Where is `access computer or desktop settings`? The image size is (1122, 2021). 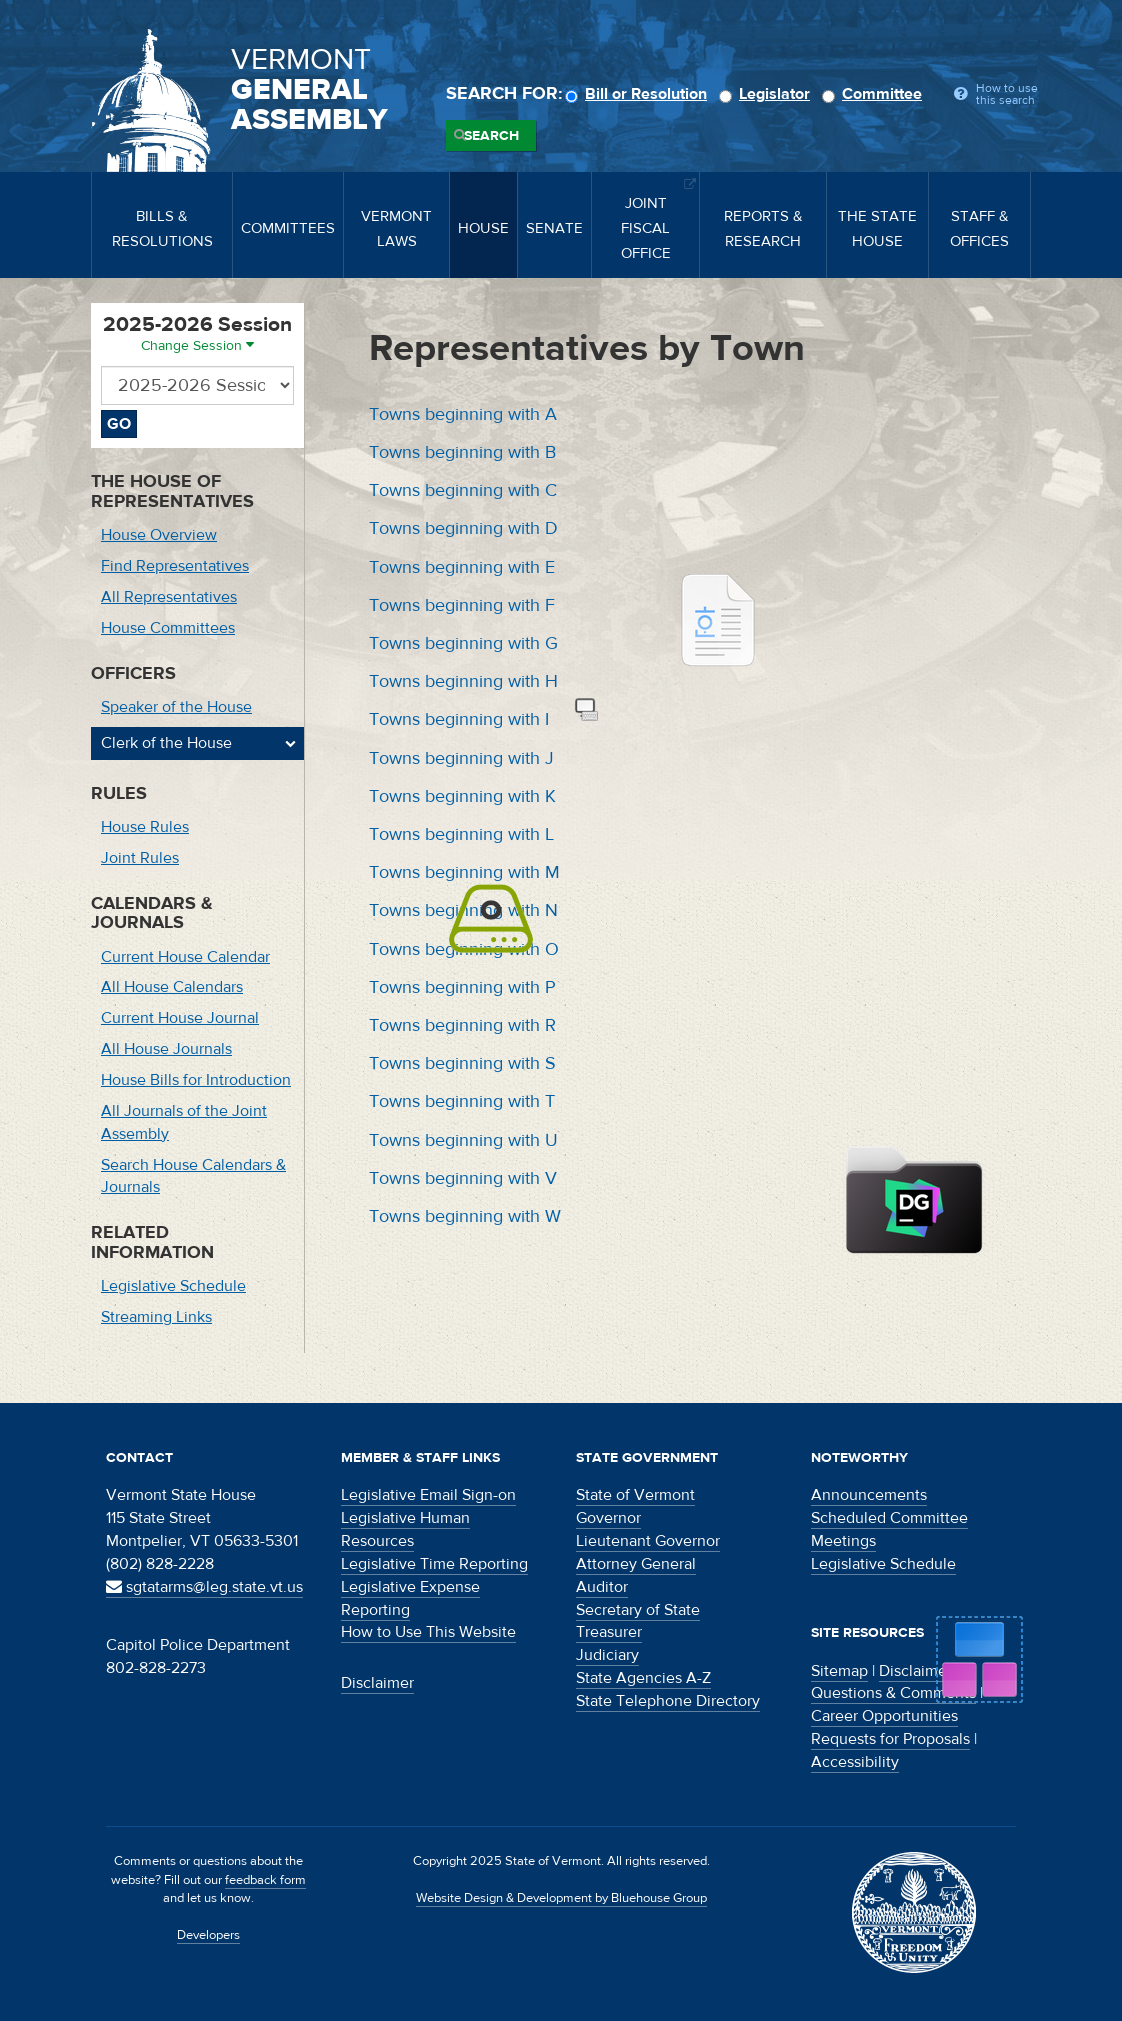
access computer or desktop settings is located at coordinates (586, 709).